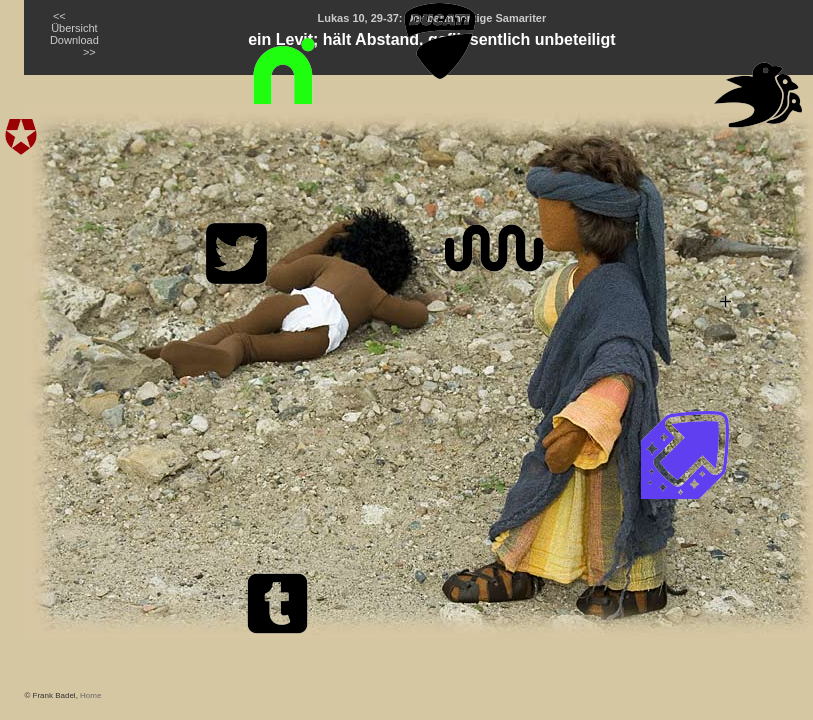 The height and width of the screenshot is (720, 813). I want to click on open tumblr app, so click(277, 603).